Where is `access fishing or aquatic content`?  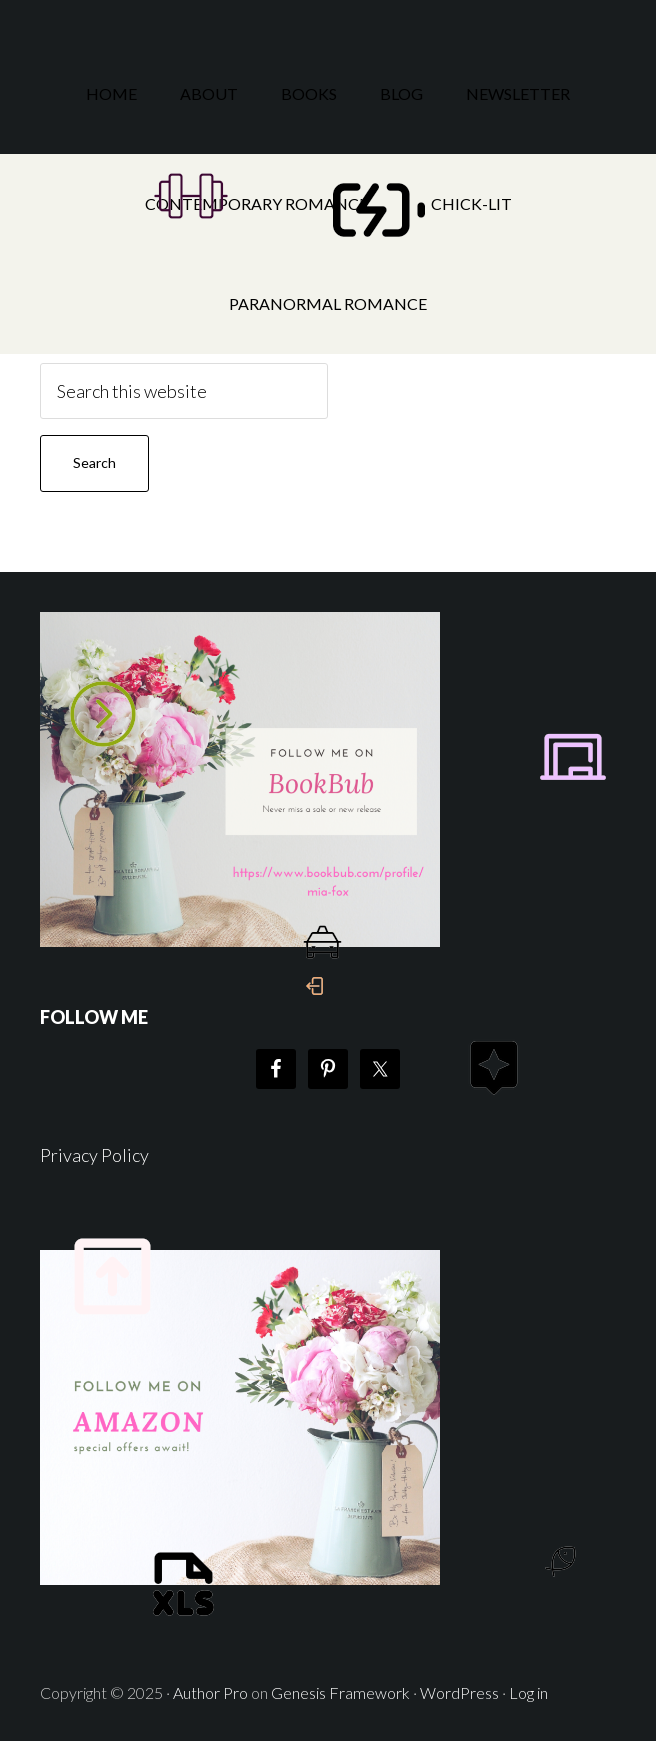
access fishing or aquatic content is located at coordinates (561, 1560).